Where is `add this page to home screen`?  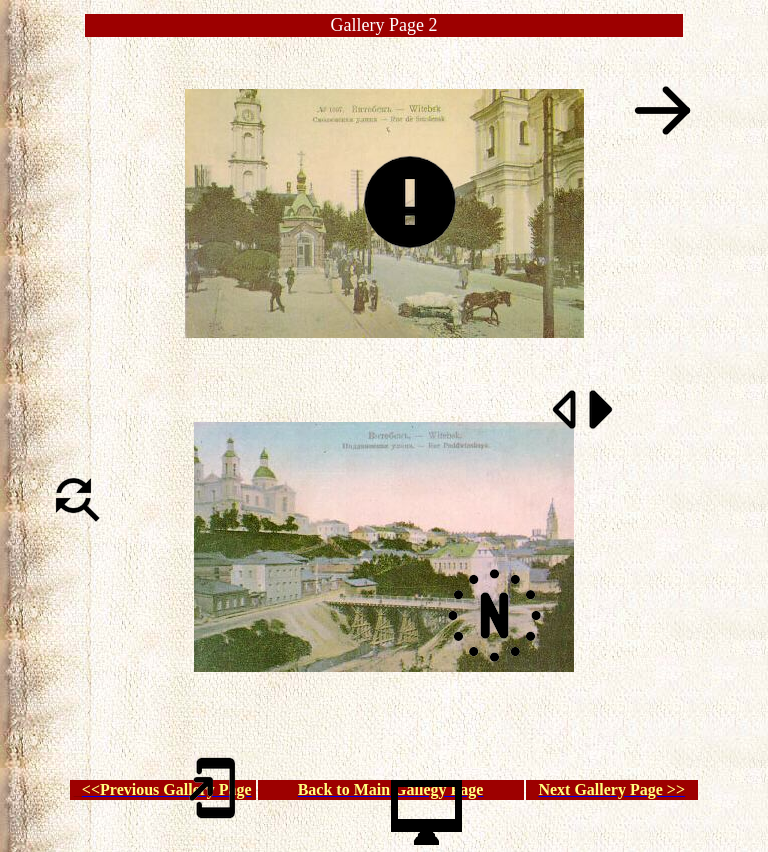
add this page to home screen is located at coordinates (213, 788).